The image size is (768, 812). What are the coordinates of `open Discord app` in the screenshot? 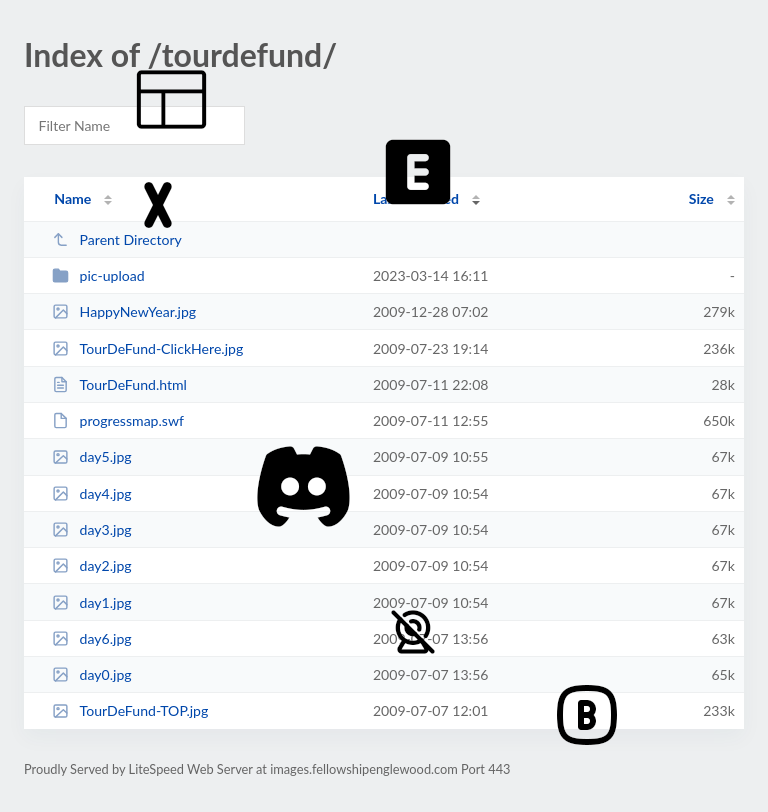 It's located at (303, 486).